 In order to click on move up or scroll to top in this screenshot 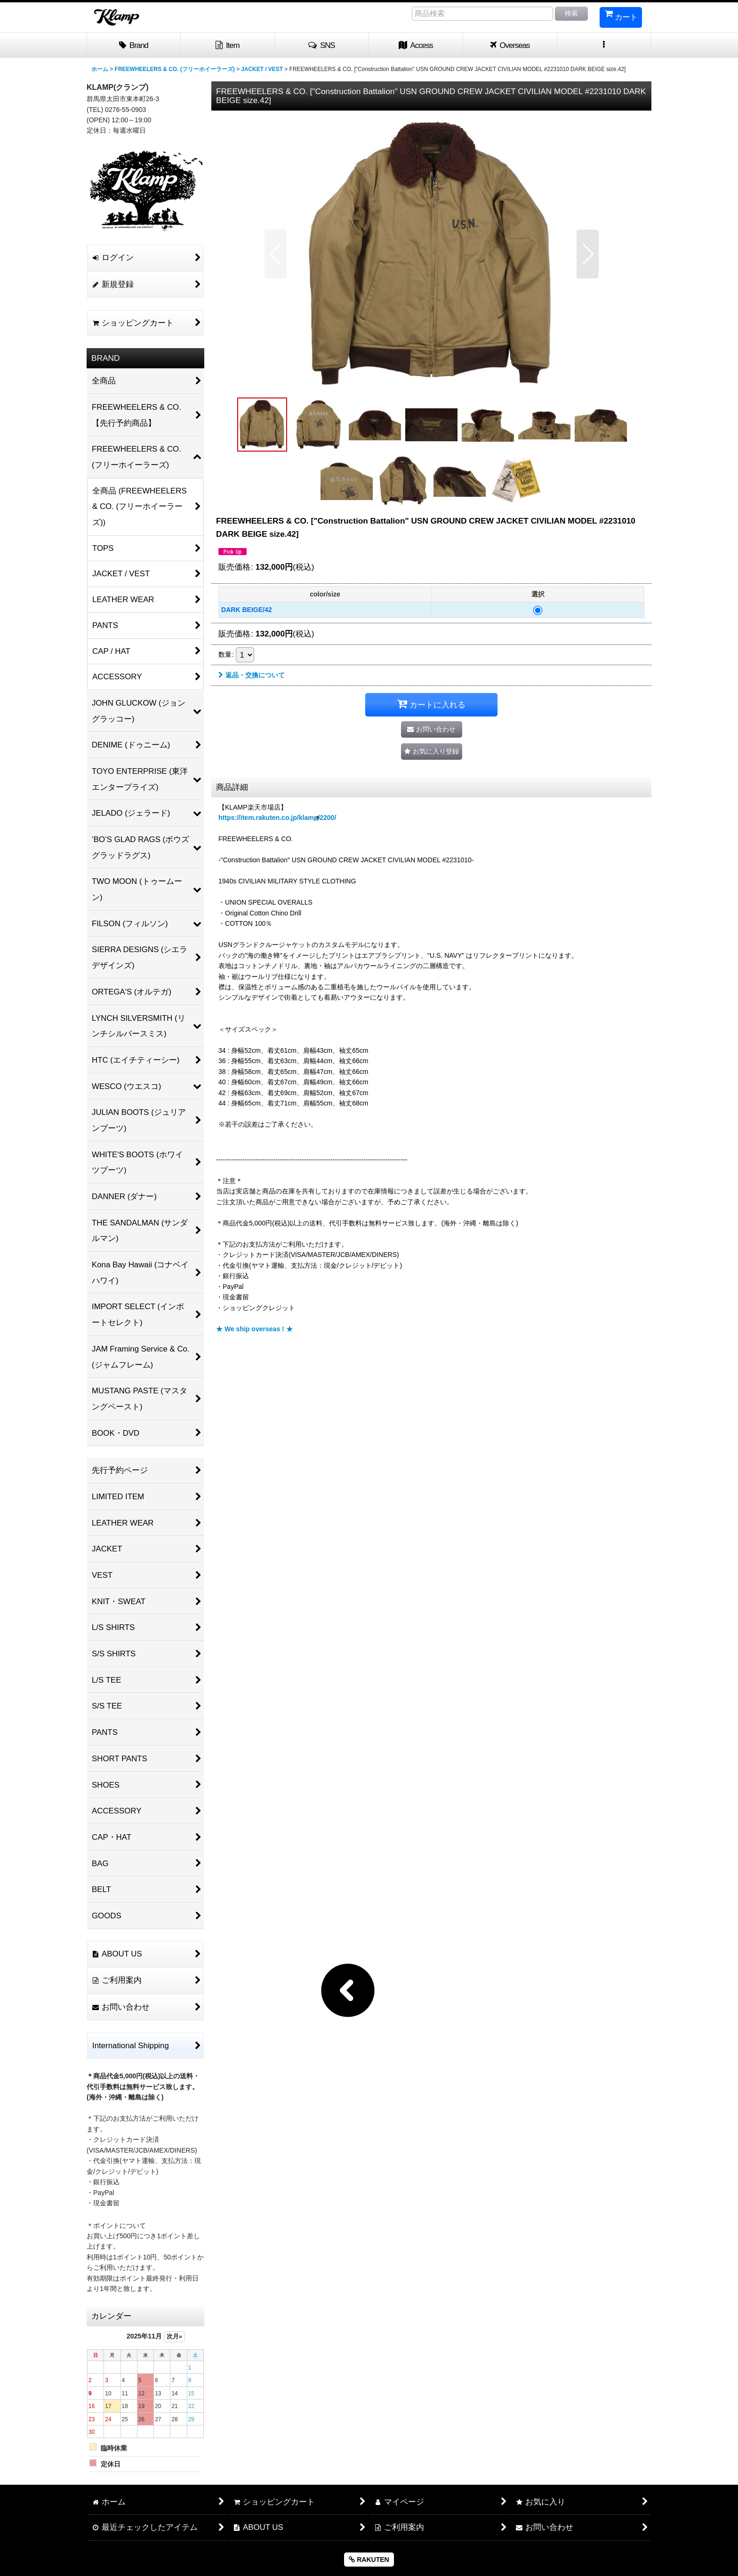, I will do `click(318, 819)`.